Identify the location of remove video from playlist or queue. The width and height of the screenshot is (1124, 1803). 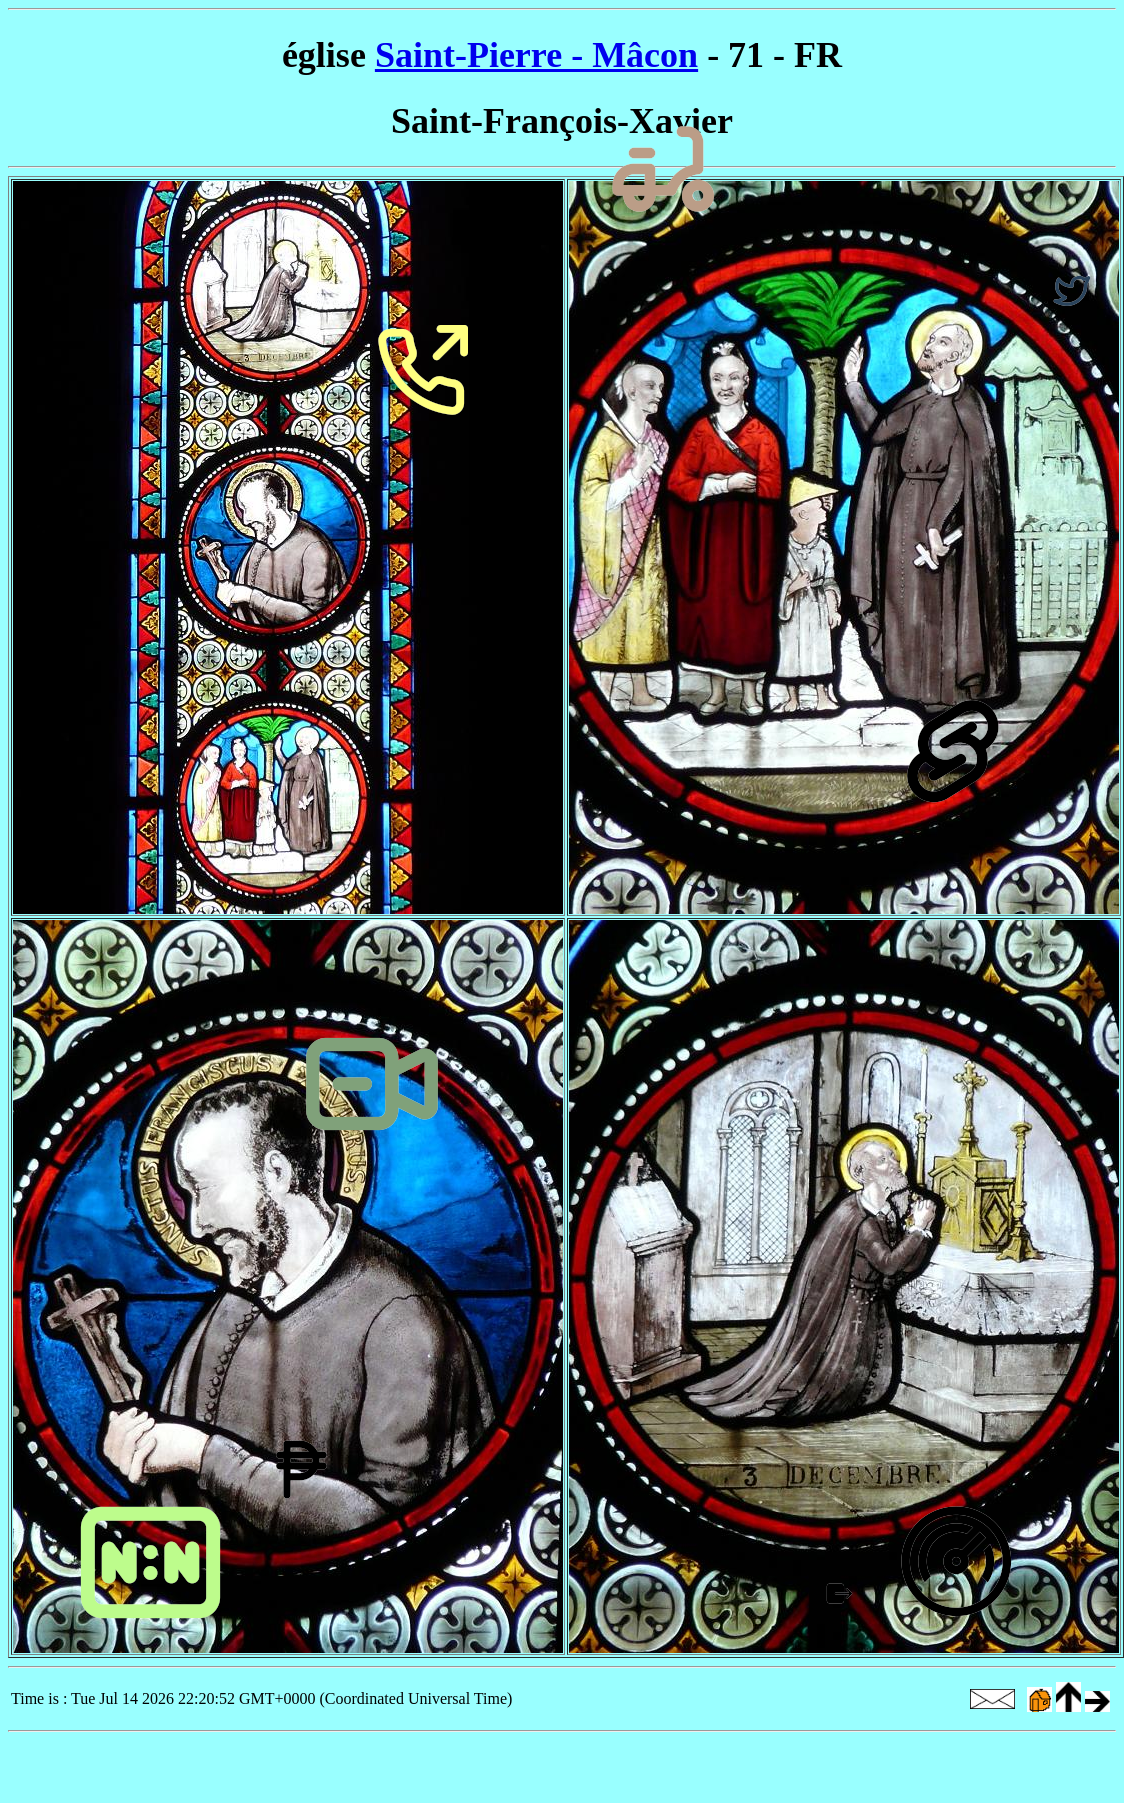
(372, 1084).